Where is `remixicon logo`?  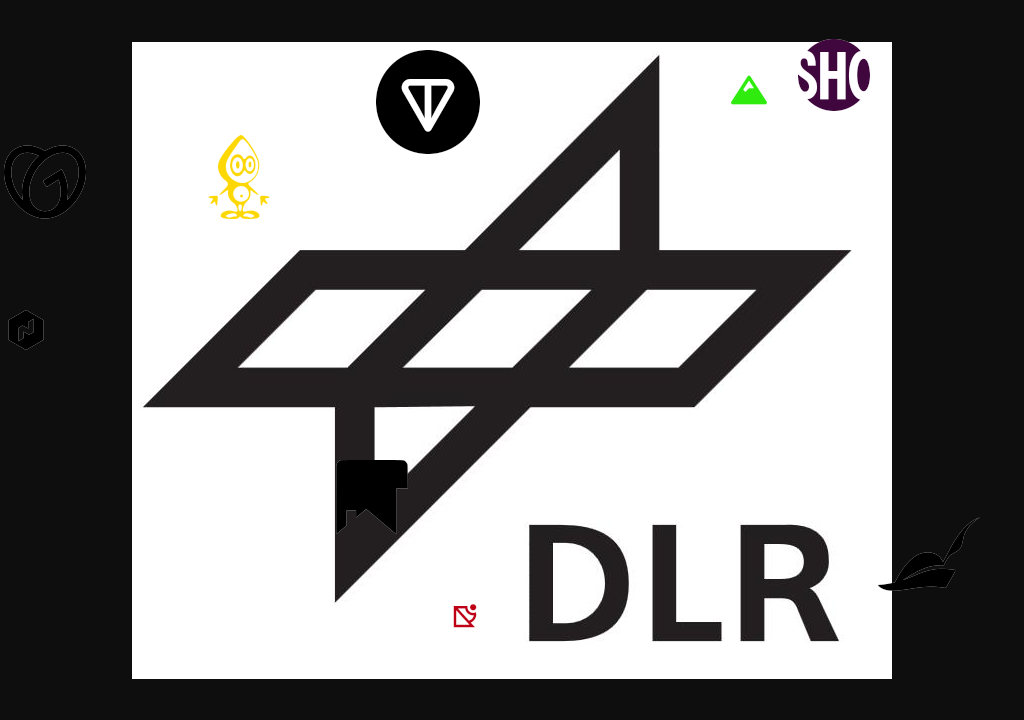 remixicon logo is located at coordinates (465, 616).